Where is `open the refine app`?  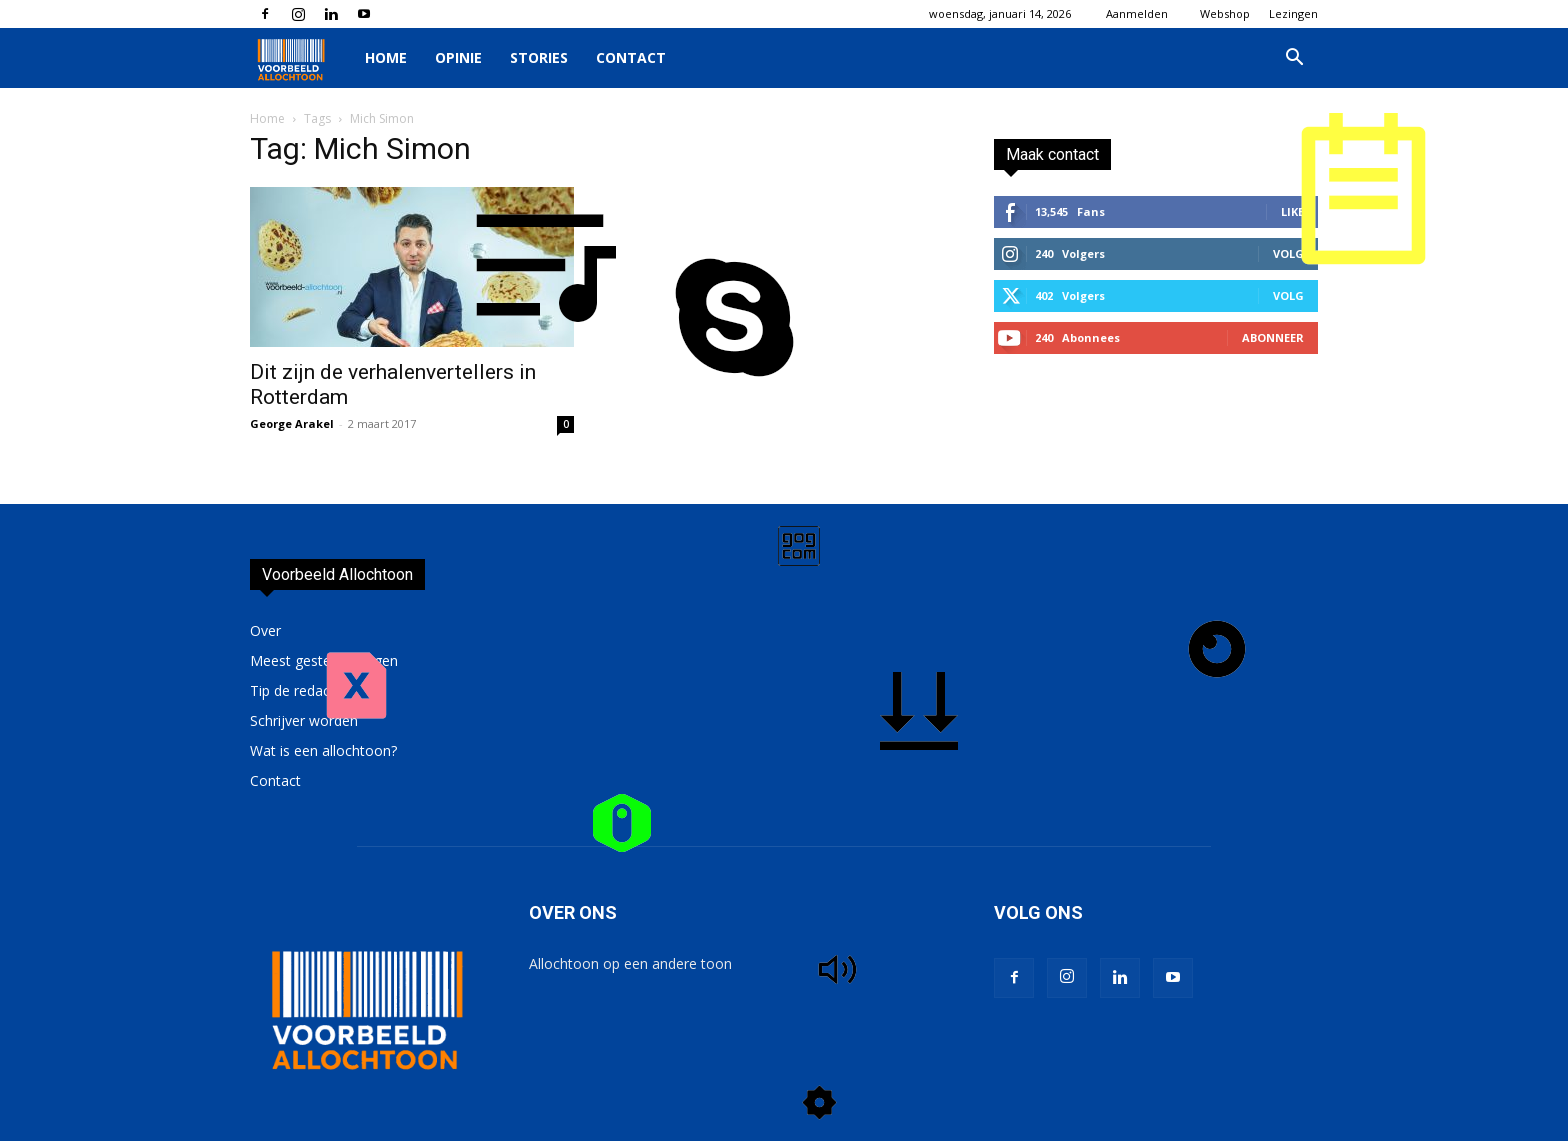 open the refine app is located at coordinates (622, 823).